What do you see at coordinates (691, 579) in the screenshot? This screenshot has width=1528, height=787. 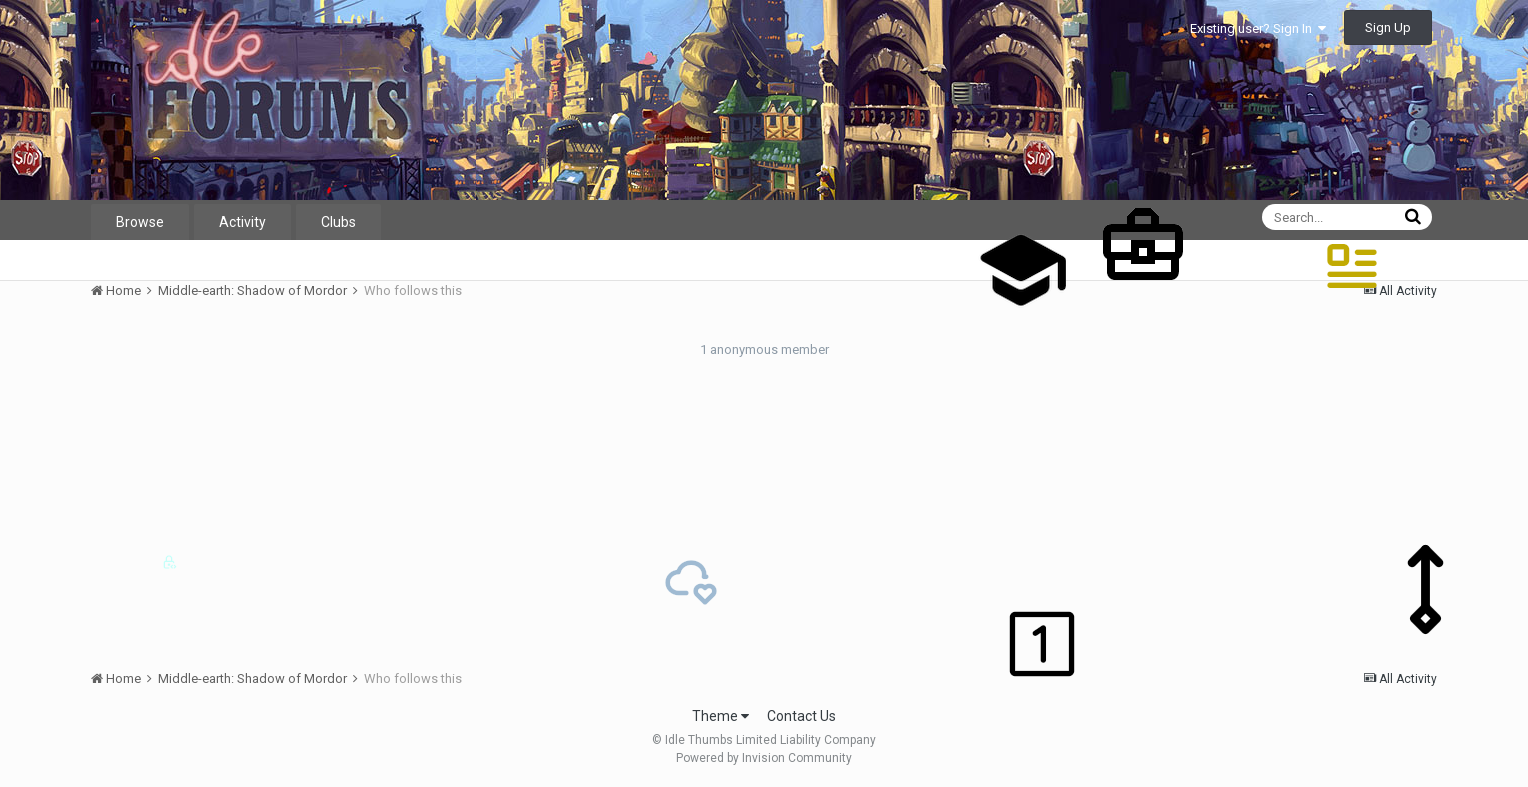 I see `add to cloud favorites` at bounding box center [691, 579].